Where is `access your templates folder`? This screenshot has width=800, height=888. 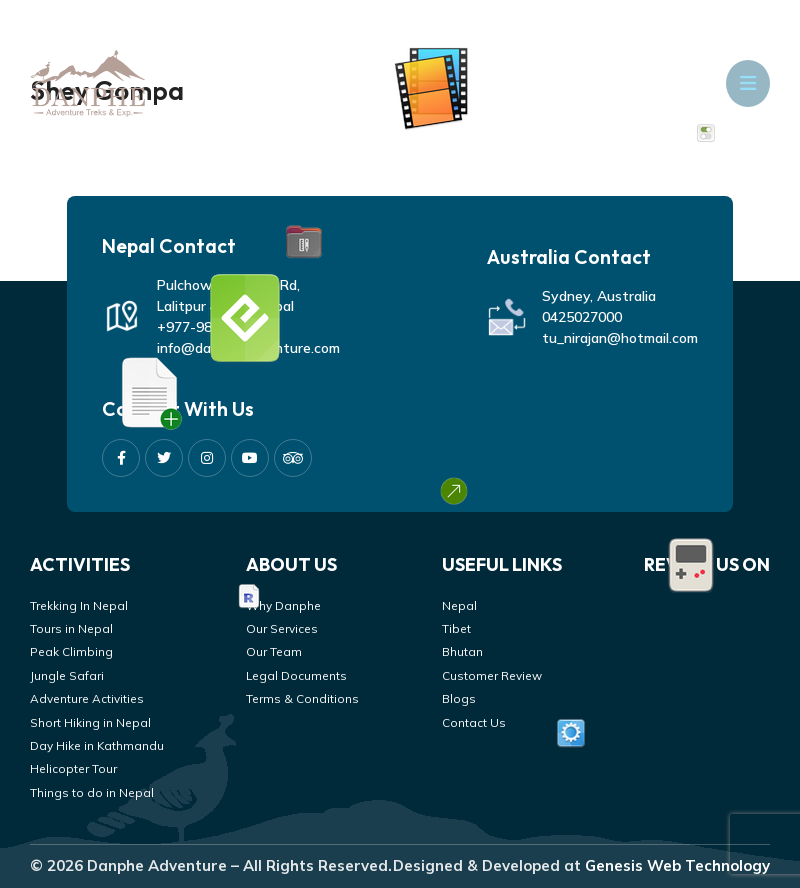 access your templates folder is located at coordinates (304, 241).